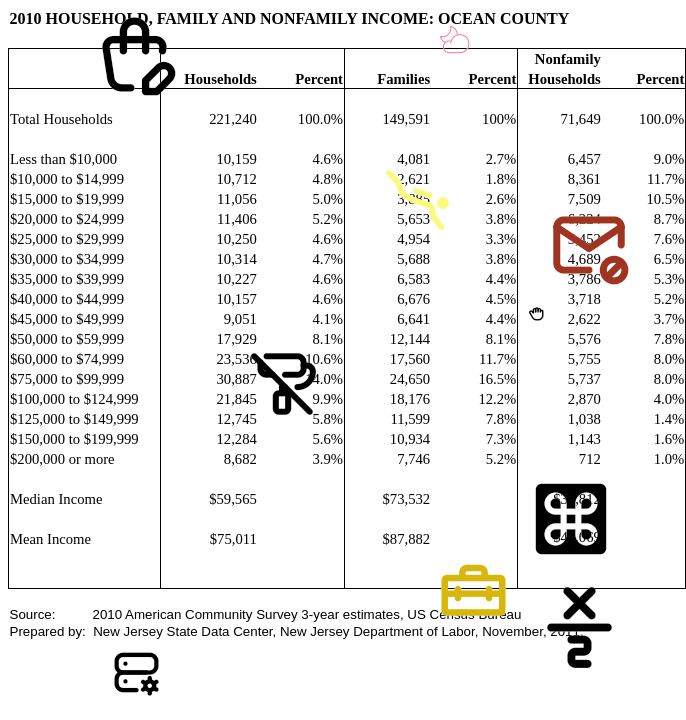 The image size is (686, 720). What do you see at coordinates (419, 203) in the screenshot?
I see `browse scuba diving activities or lessons` at bounding box center [419, 203].